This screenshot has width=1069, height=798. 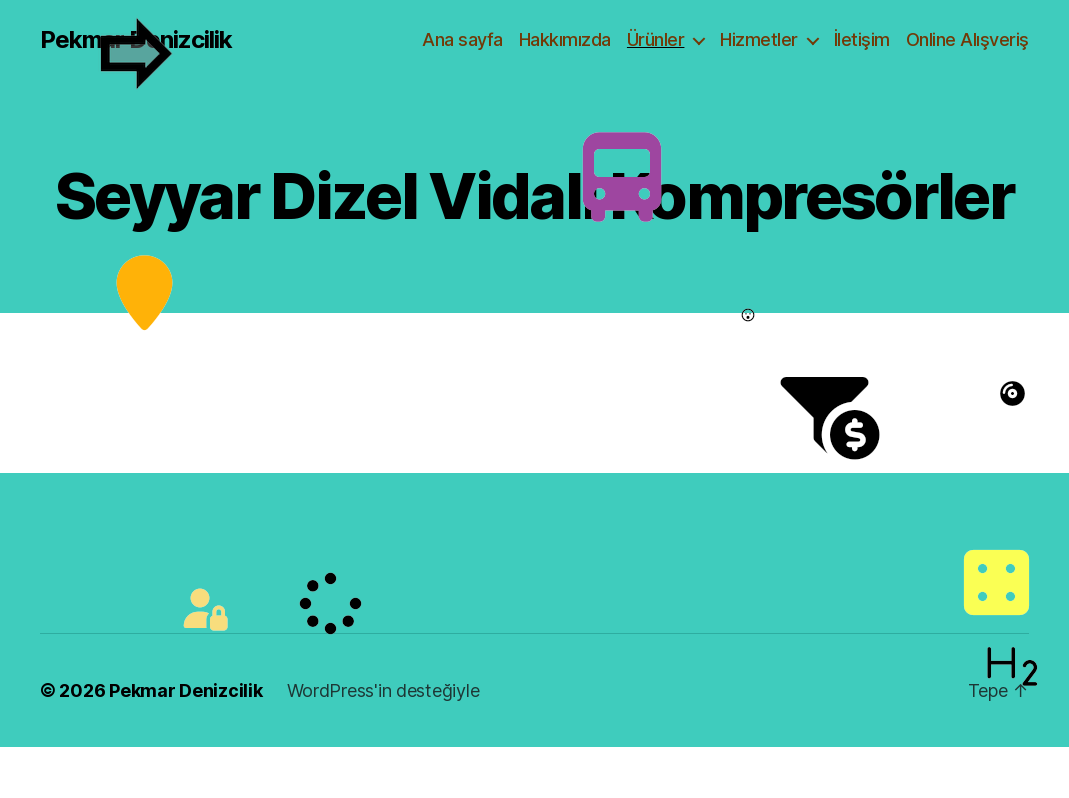 What do you see at coordinates (1009, 665) in the screenshot?
I see `format text as heading level 2` at bounding box center [1009, 665].